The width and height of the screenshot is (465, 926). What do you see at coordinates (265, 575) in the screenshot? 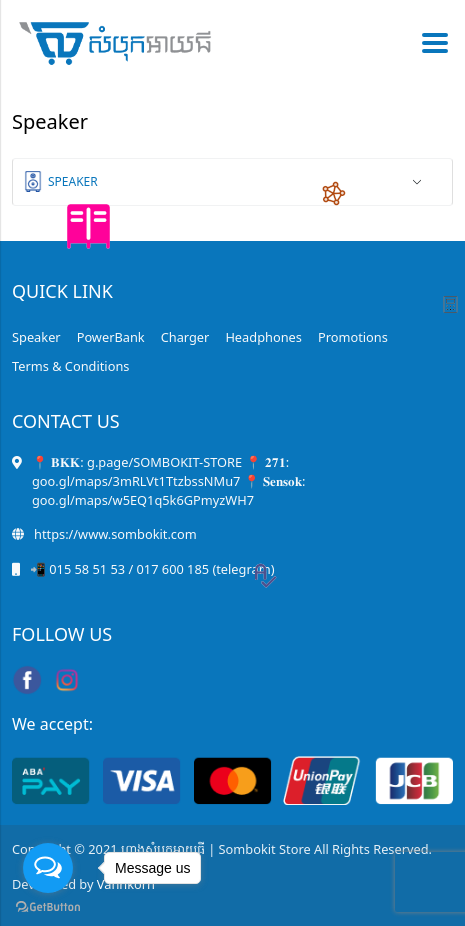
I see `enable spellcheck for text input` at bounding box center [265, 575].